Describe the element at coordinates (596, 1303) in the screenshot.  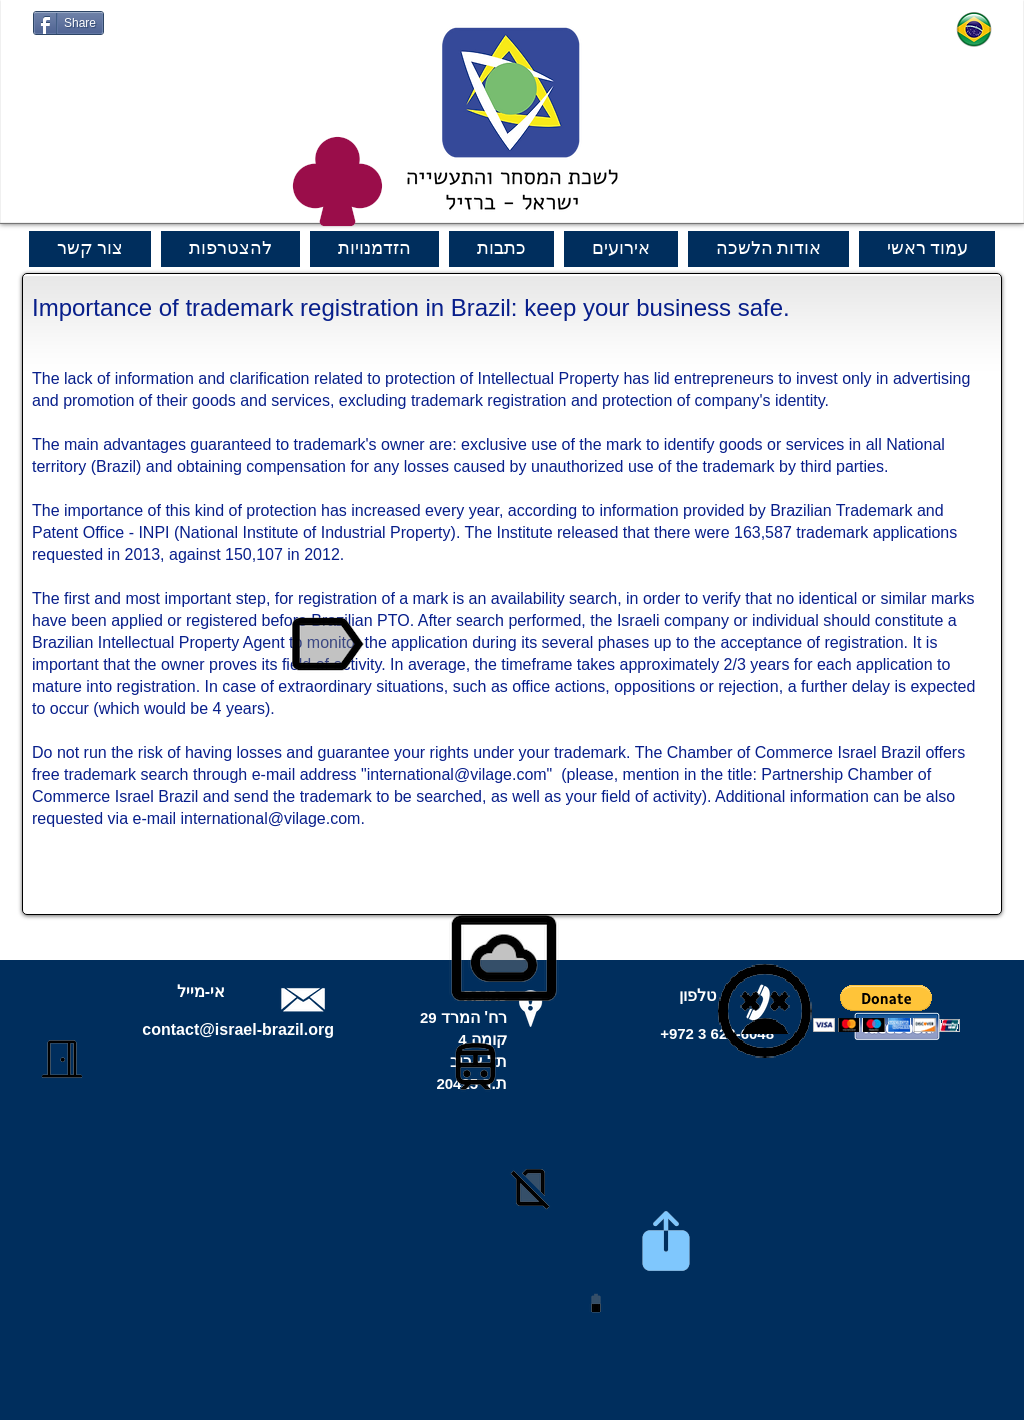
I see `indicates battery is at 50% charge` at that location.